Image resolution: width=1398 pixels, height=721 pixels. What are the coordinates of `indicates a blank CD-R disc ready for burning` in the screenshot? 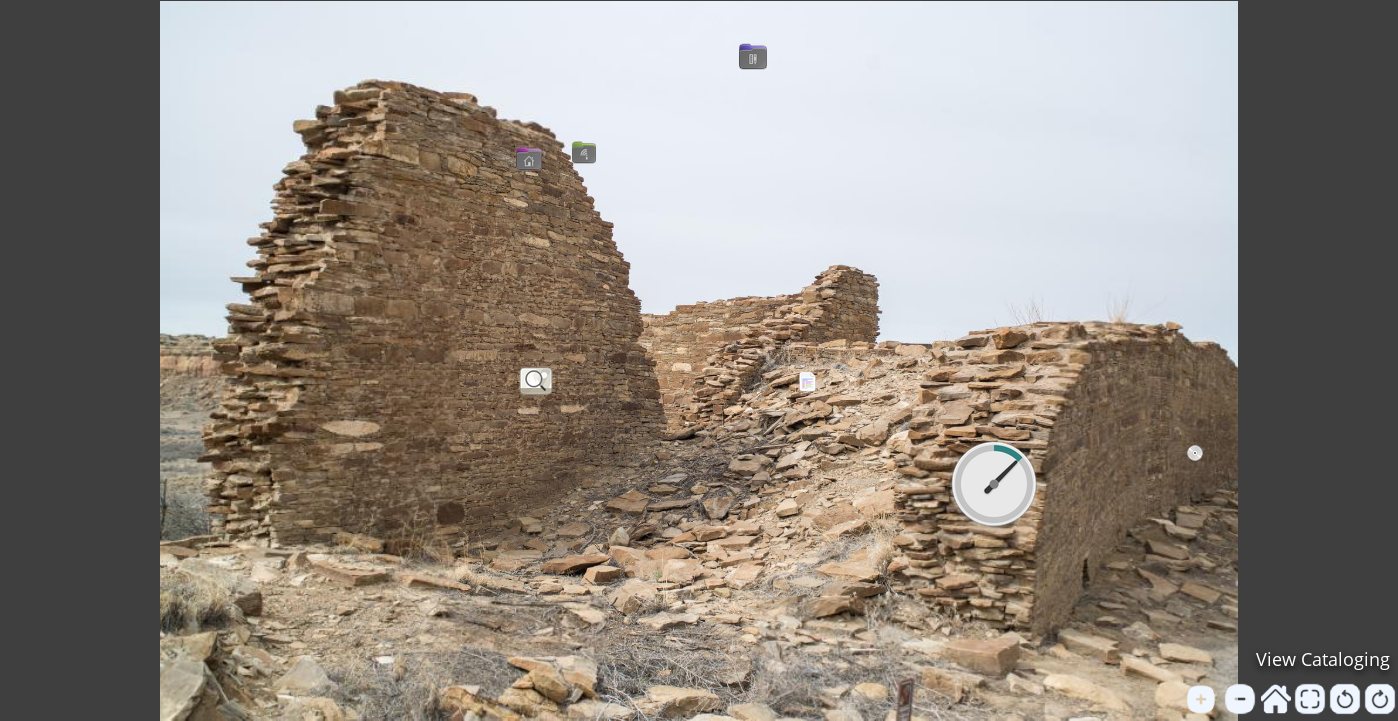 It's located at (1195, 453).